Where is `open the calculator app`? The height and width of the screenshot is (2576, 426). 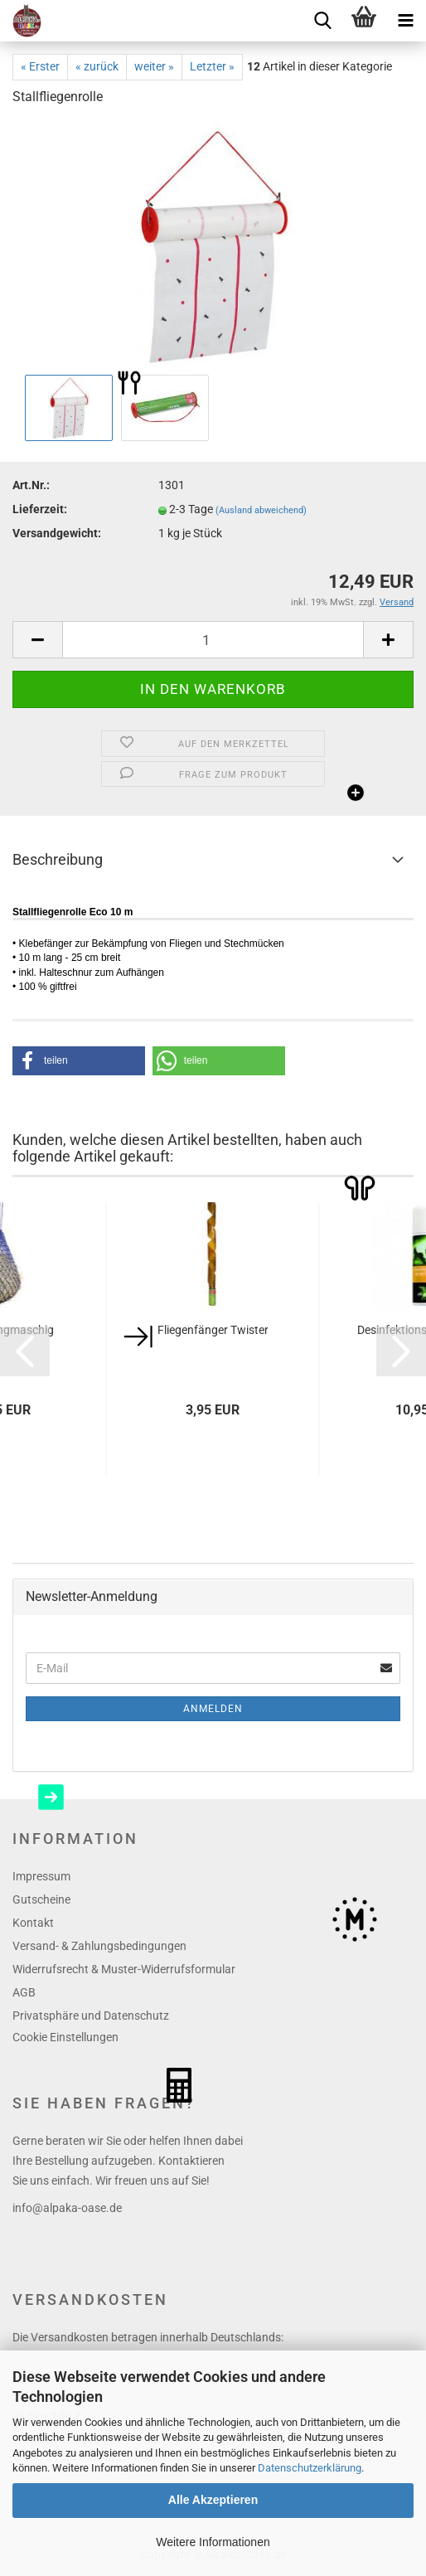
open the calculator app is located at coordinates (179, 2085).